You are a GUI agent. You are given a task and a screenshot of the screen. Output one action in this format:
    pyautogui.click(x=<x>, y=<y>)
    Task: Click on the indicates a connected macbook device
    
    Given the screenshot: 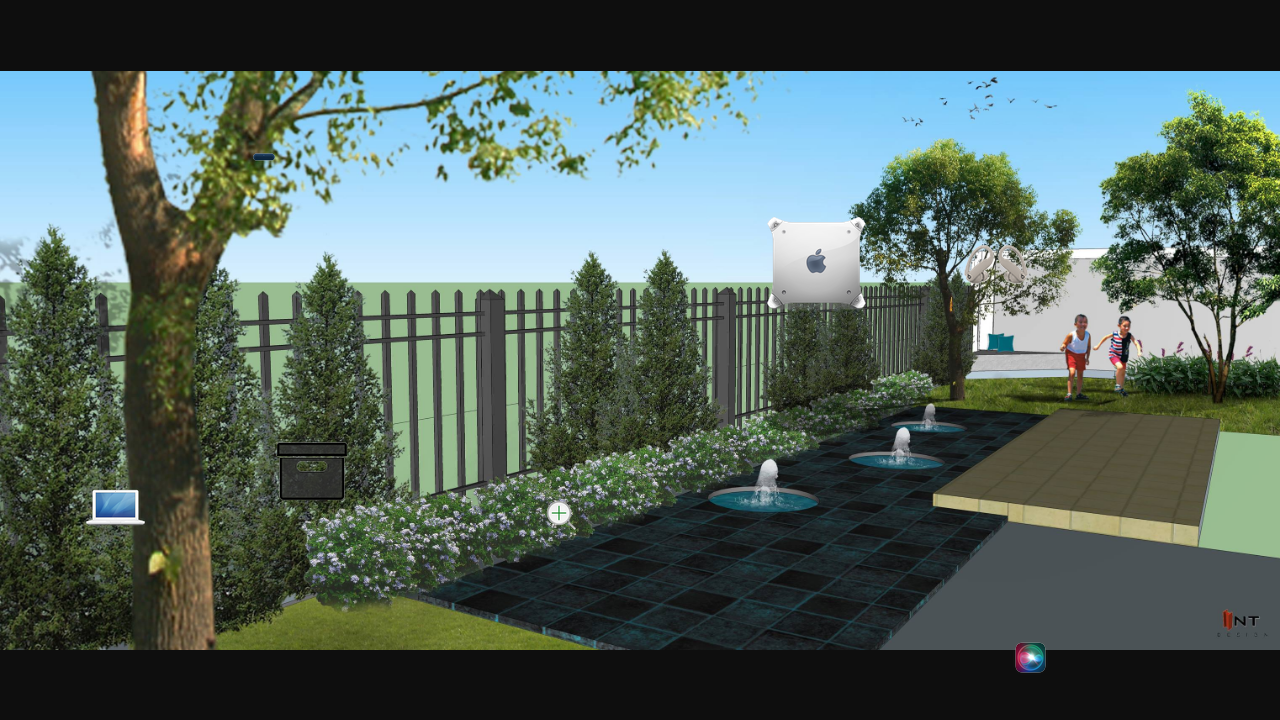 What is the action you would take?
    pyautogui.click(x=115, y=504)
    